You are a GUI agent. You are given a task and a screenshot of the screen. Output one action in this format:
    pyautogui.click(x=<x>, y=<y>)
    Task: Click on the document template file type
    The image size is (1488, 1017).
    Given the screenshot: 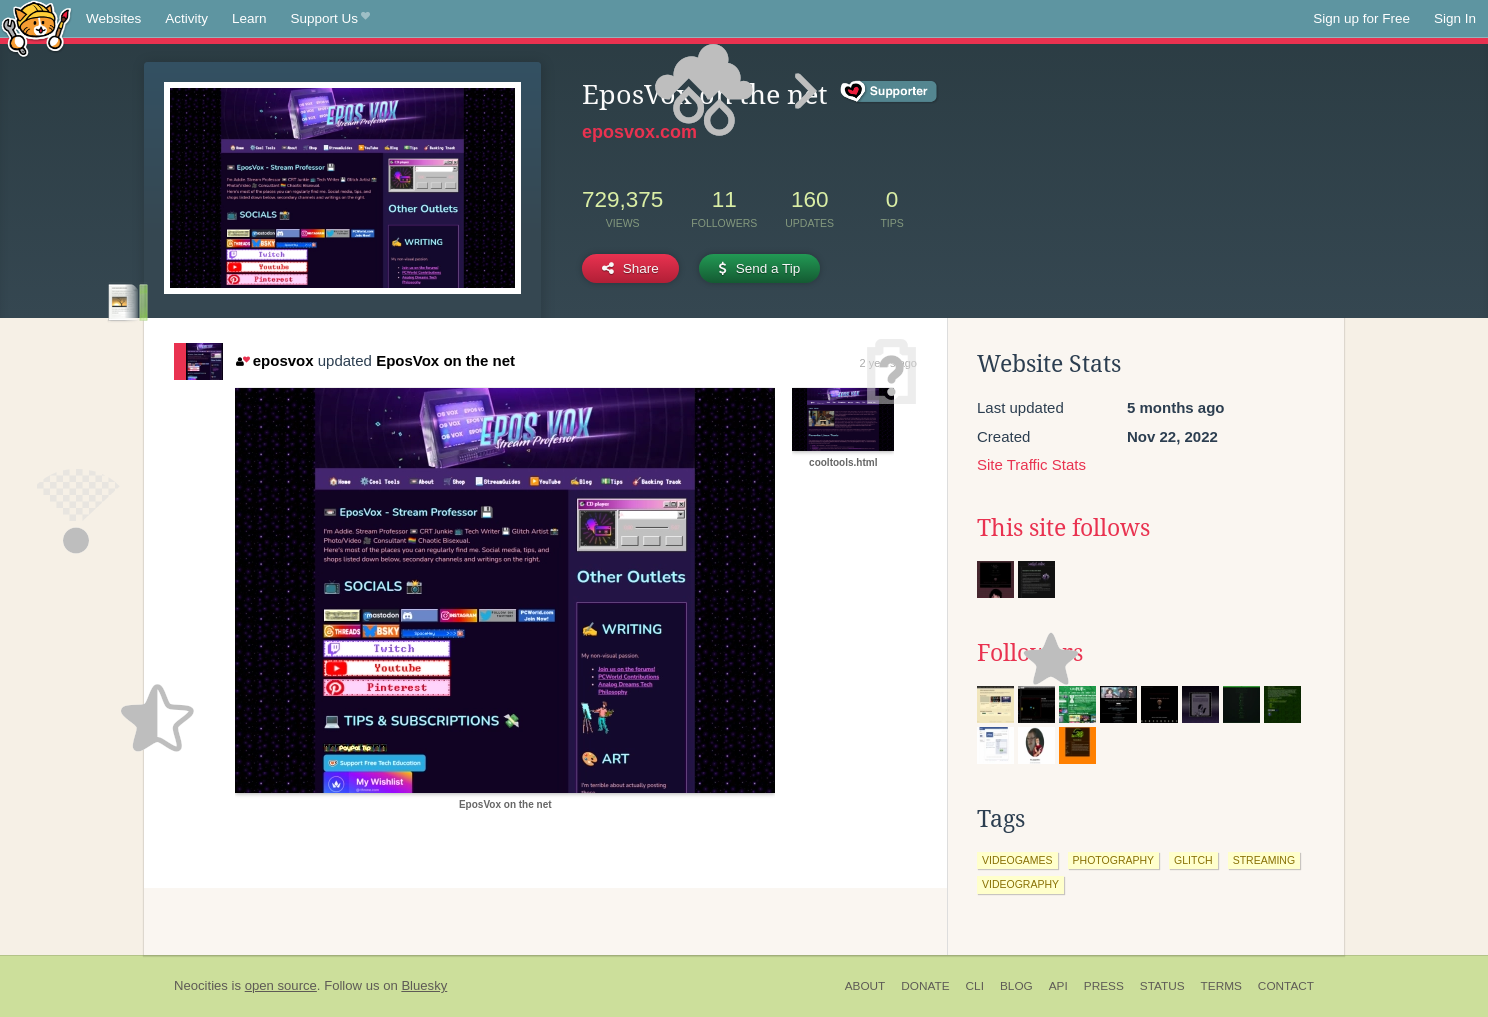 What is the action you would take?
    pyautogui.click(x=127, y=302)
    